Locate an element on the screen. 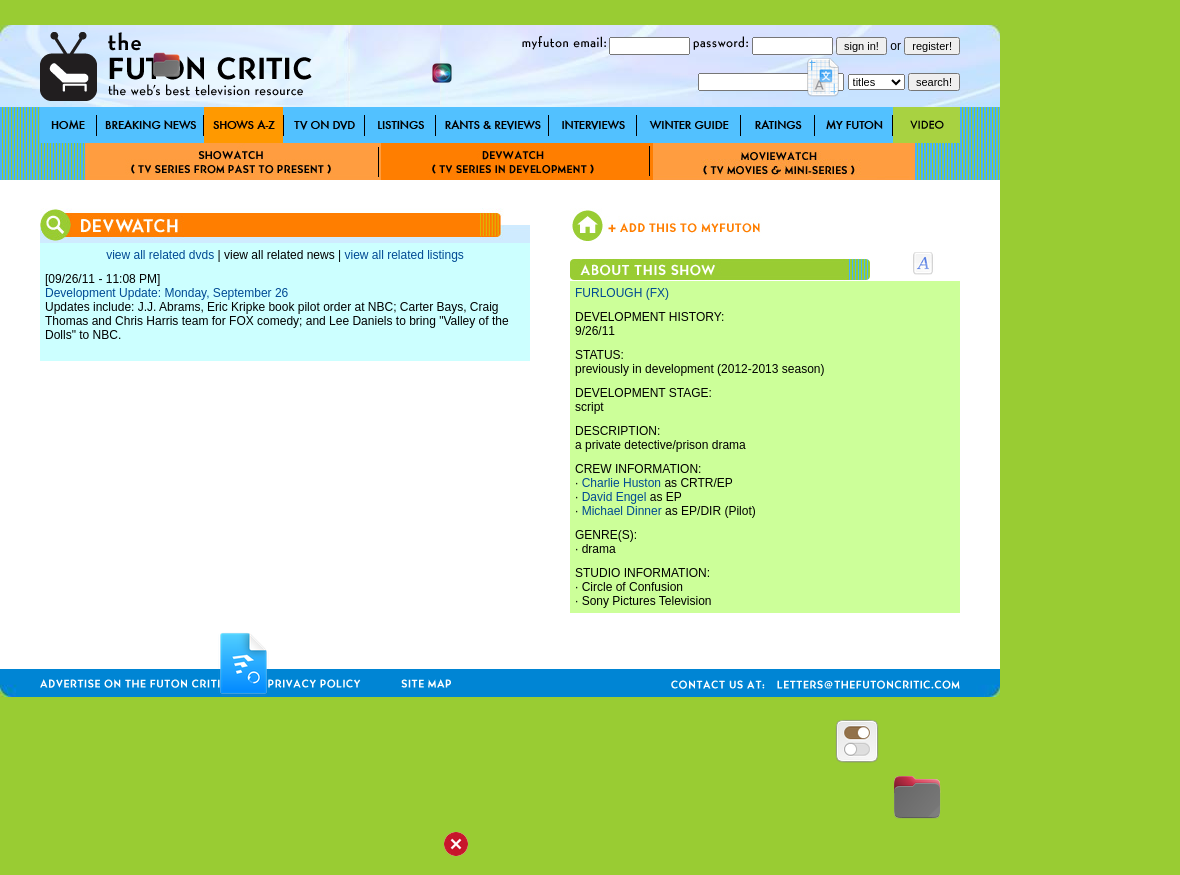 This screenshot has width=1180, height=875. folder ready to accept dragged files is located at coordinates (166, 64).